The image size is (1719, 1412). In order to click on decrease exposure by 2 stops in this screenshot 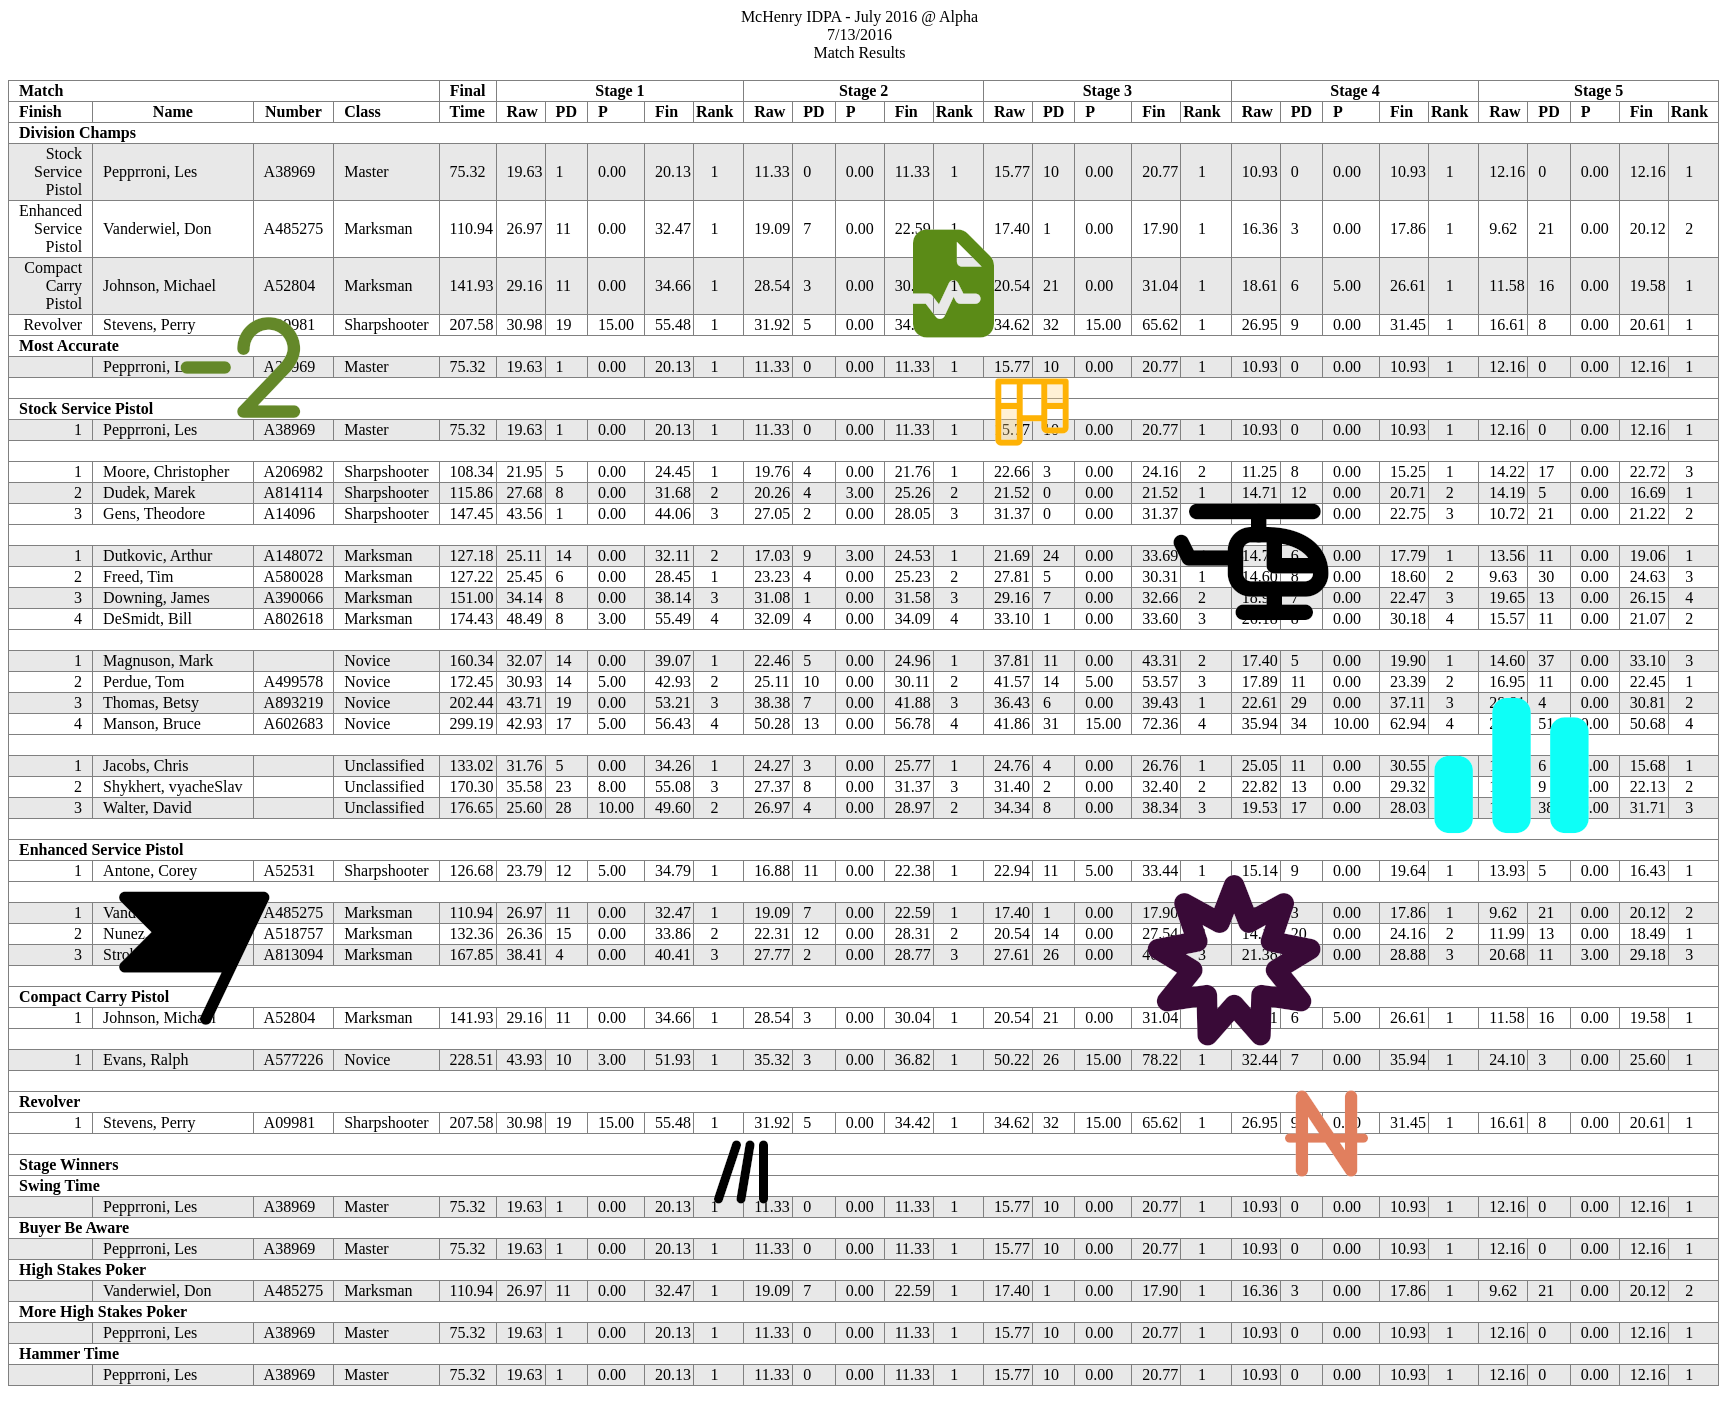, I will do `click(243, 367)`.